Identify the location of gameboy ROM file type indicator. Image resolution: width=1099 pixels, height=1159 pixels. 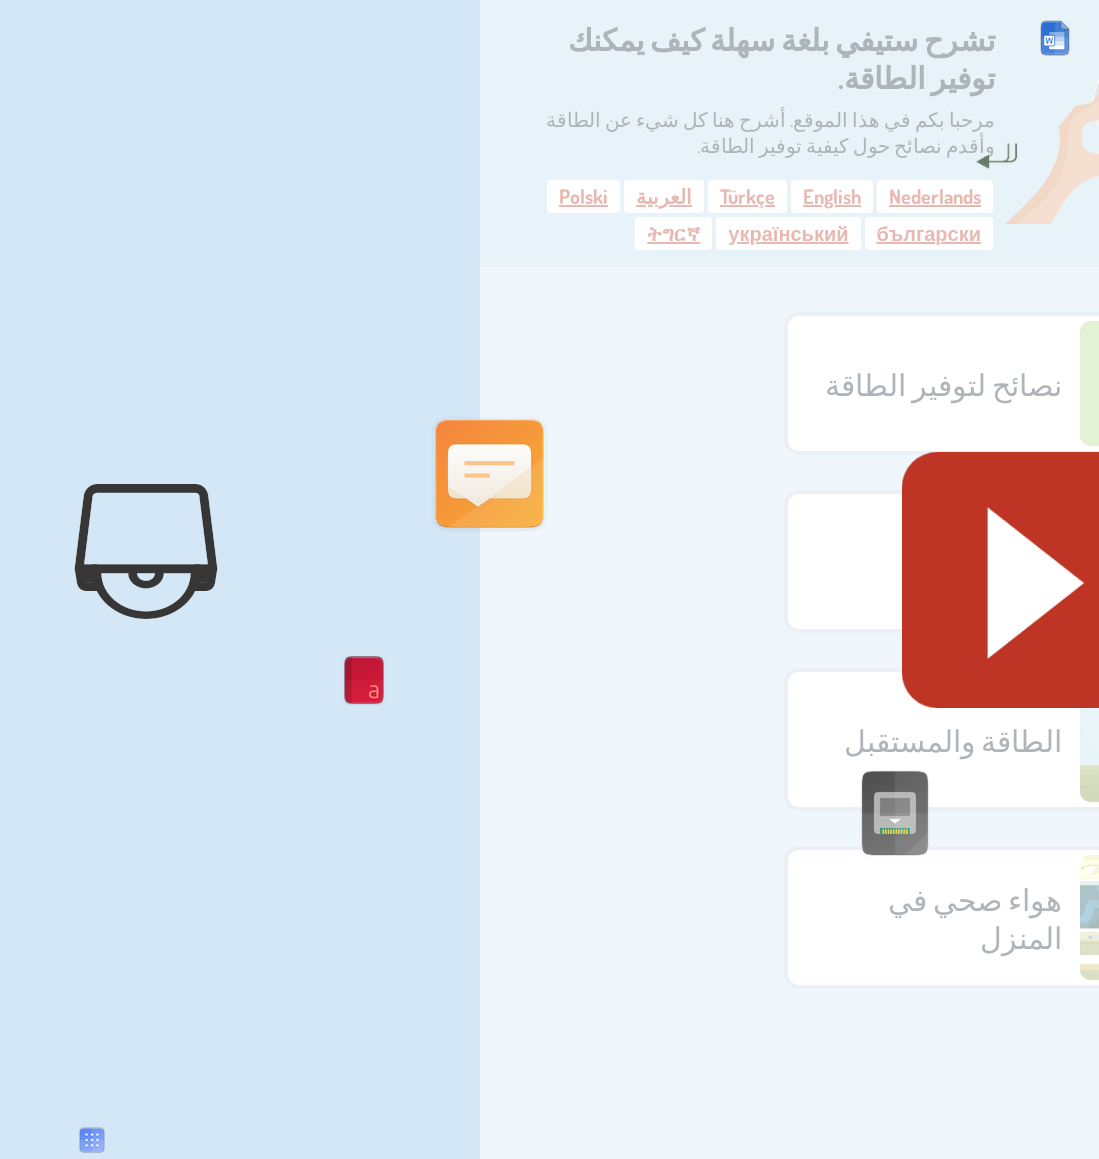
(895, 813).